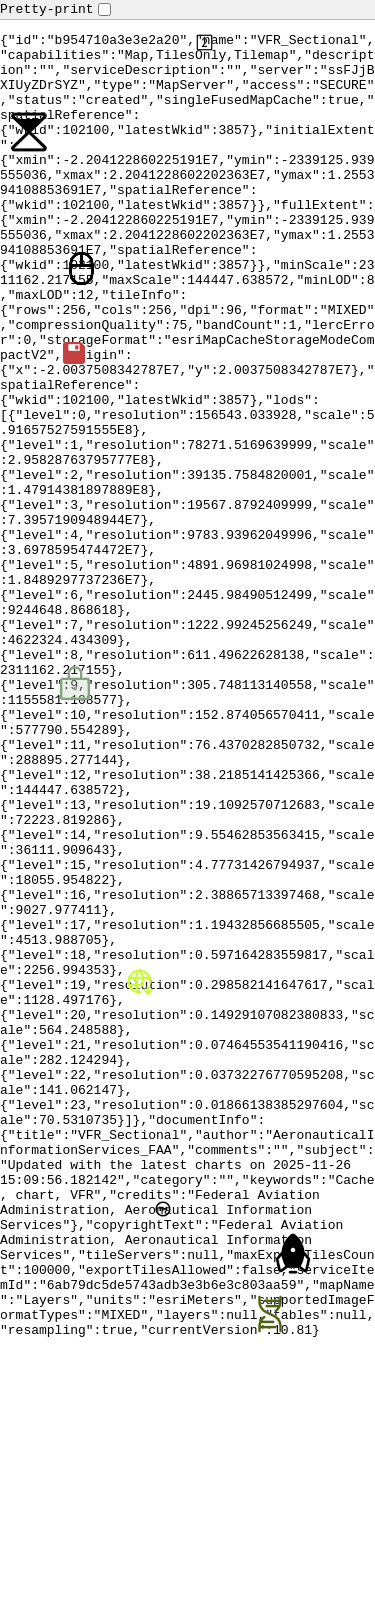  I want to click on indicates trademarked content or branding, so click(163, 1209).